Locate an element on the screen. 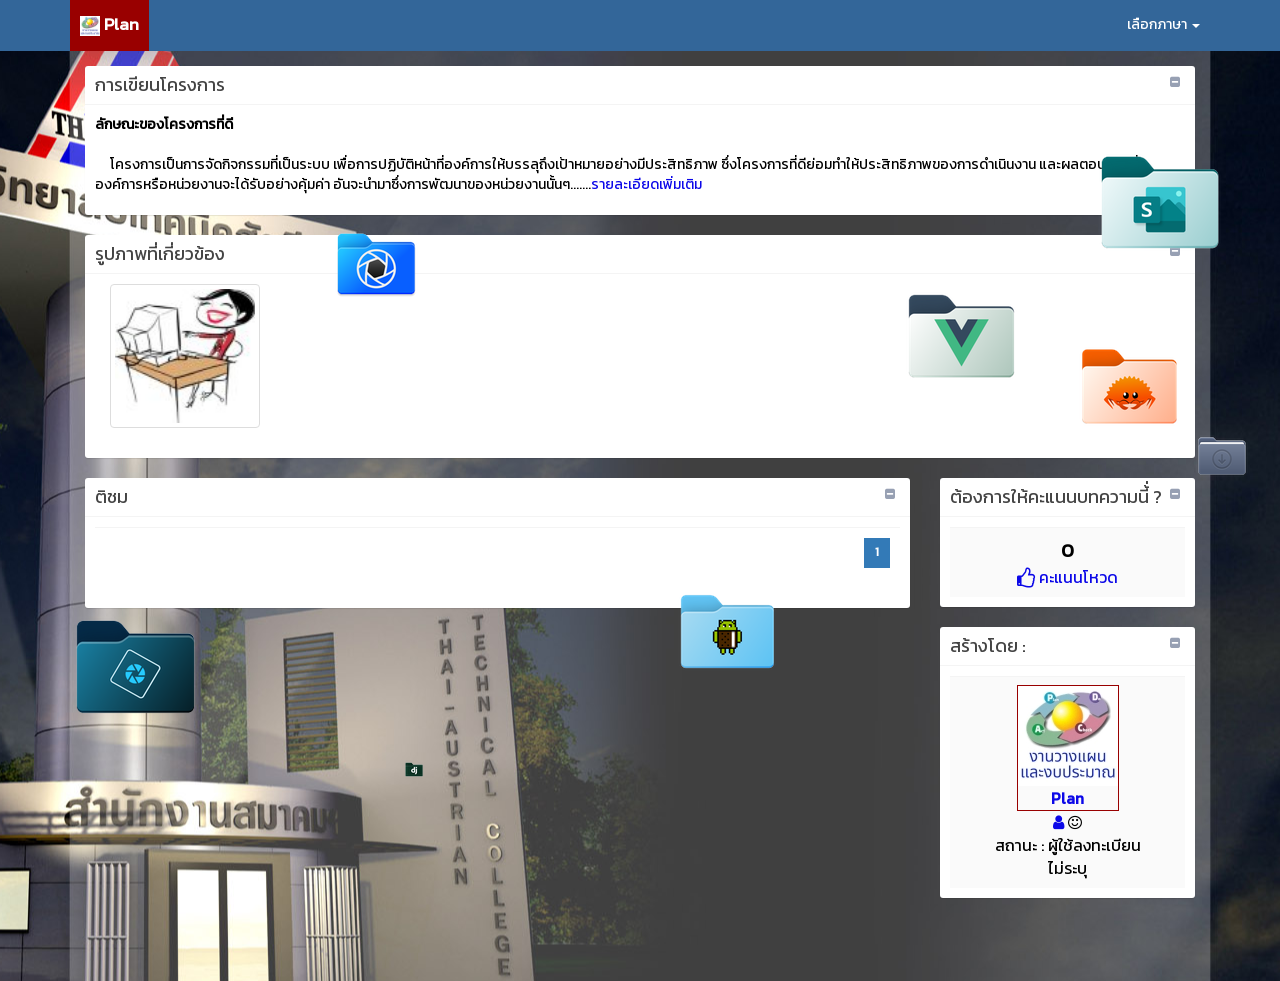  open folder containing Vue.js project files is located at coordinates (961, 339).